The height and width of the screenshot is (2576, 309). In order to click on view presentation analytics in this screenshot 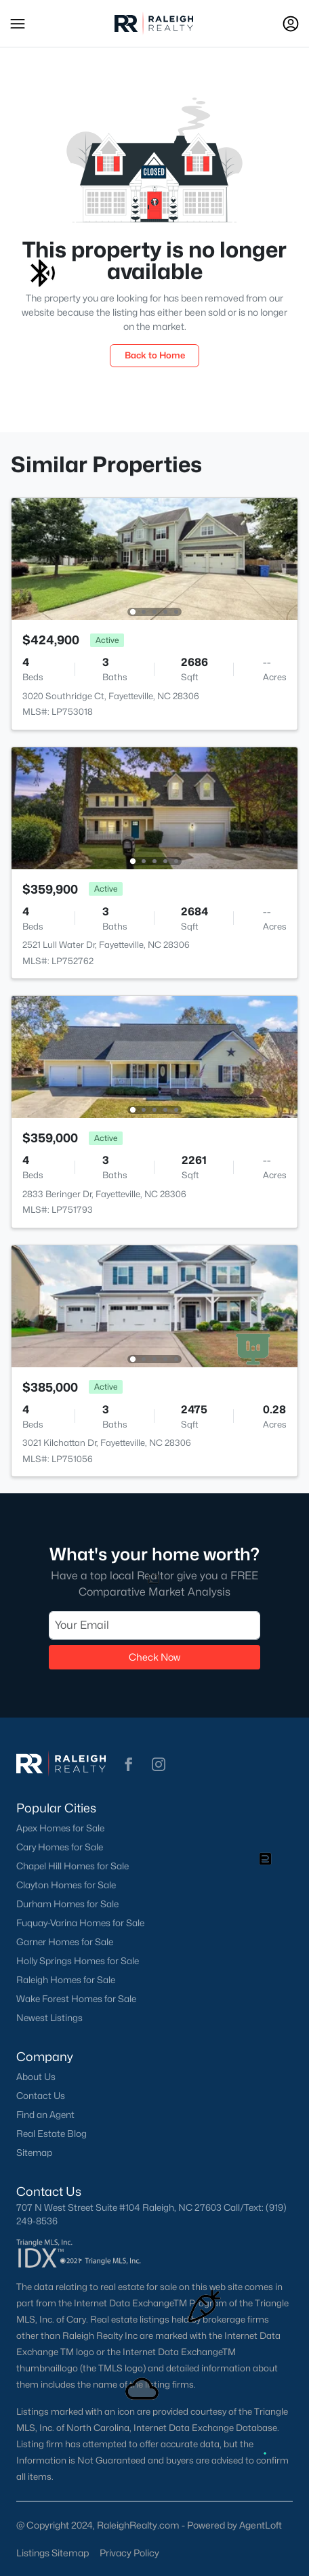, I will do `click(253, 1349)`.